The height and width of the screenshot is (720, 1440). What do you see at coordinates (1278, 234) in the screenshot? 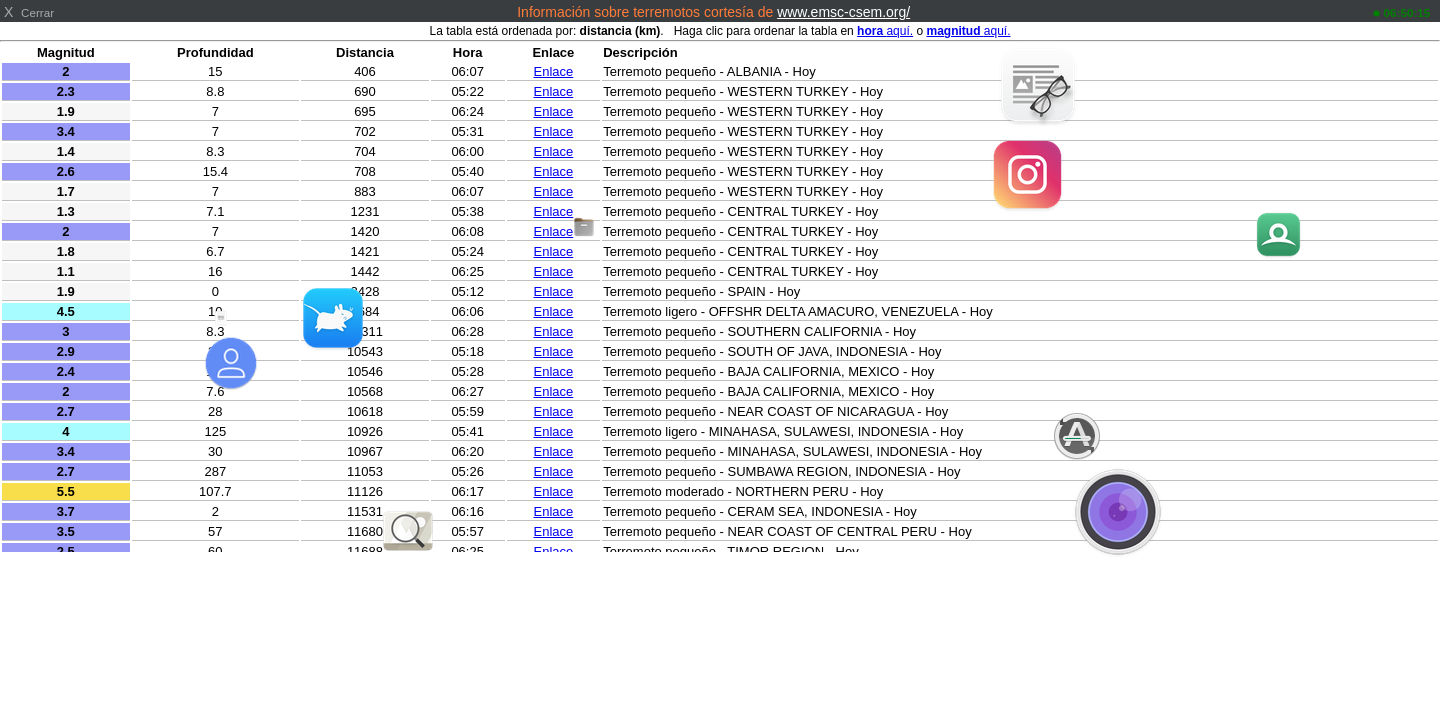
I see `open renderdoc graphics debugging application` at bounding box center [1278, 234].